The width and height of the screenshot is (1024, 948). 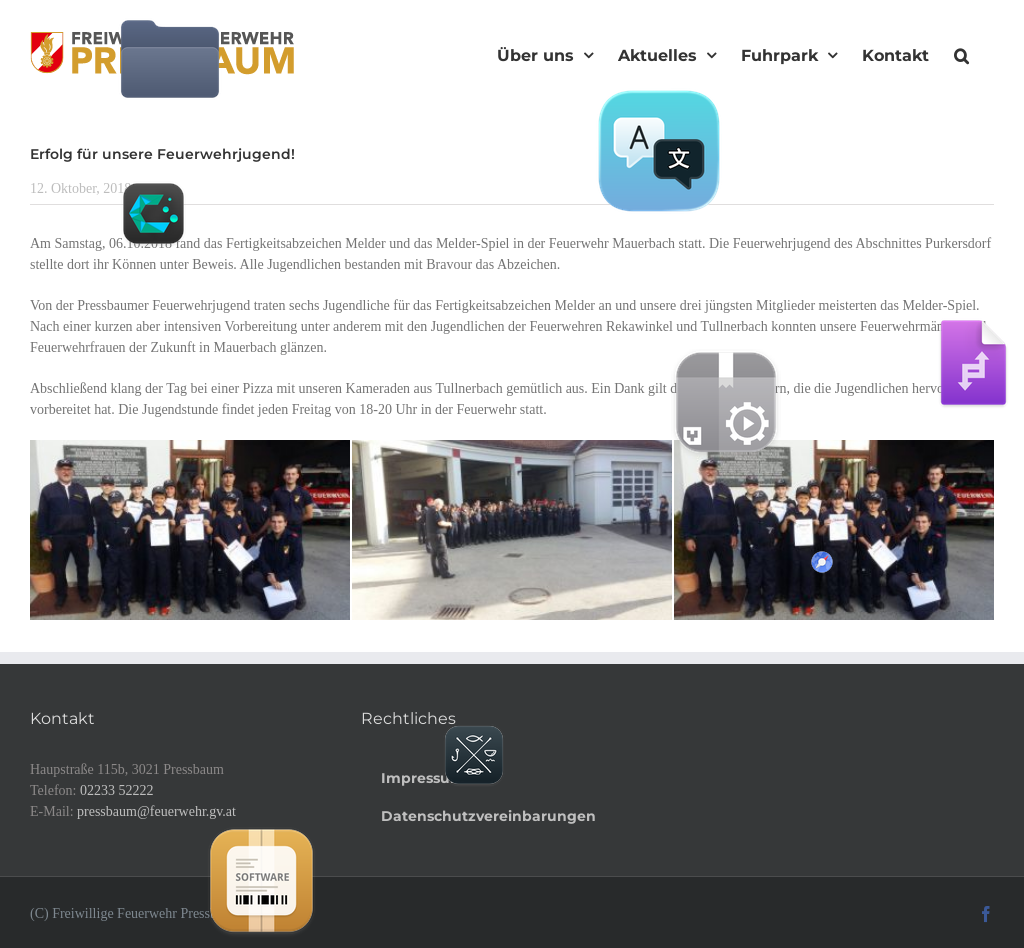 I want to click on launch fishing planet game, so click(x=474, y=755).